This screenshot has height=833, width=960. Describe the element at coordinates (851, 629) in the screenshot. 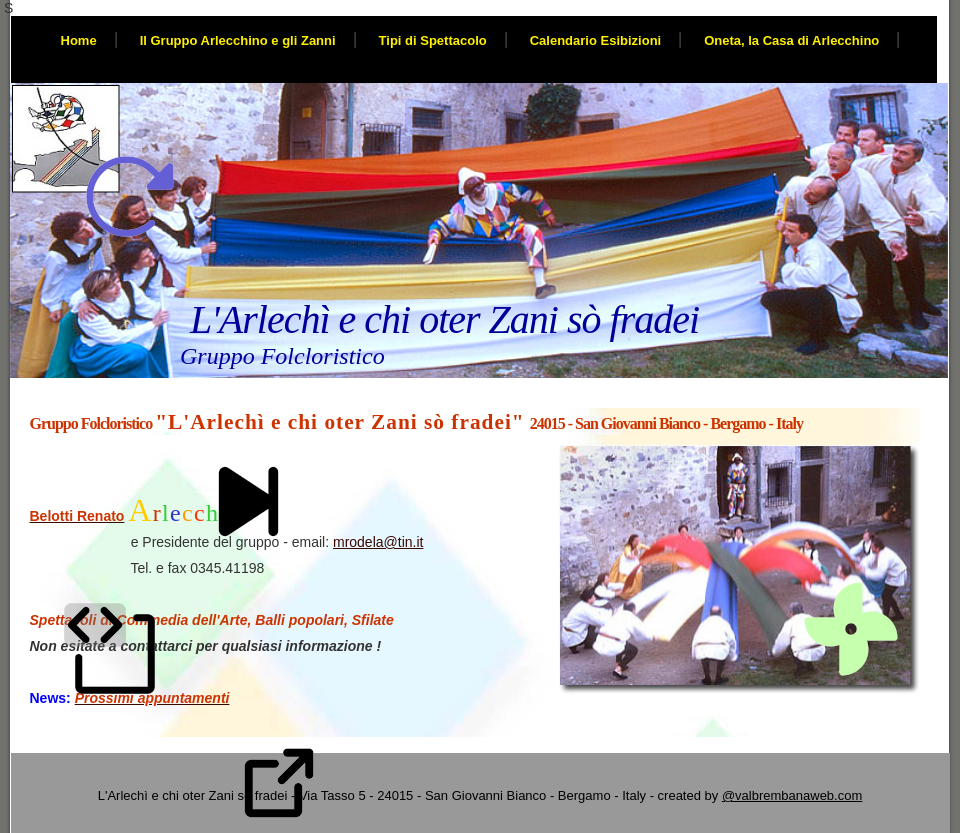

I see `toggle fan or ventilation control` at that location.